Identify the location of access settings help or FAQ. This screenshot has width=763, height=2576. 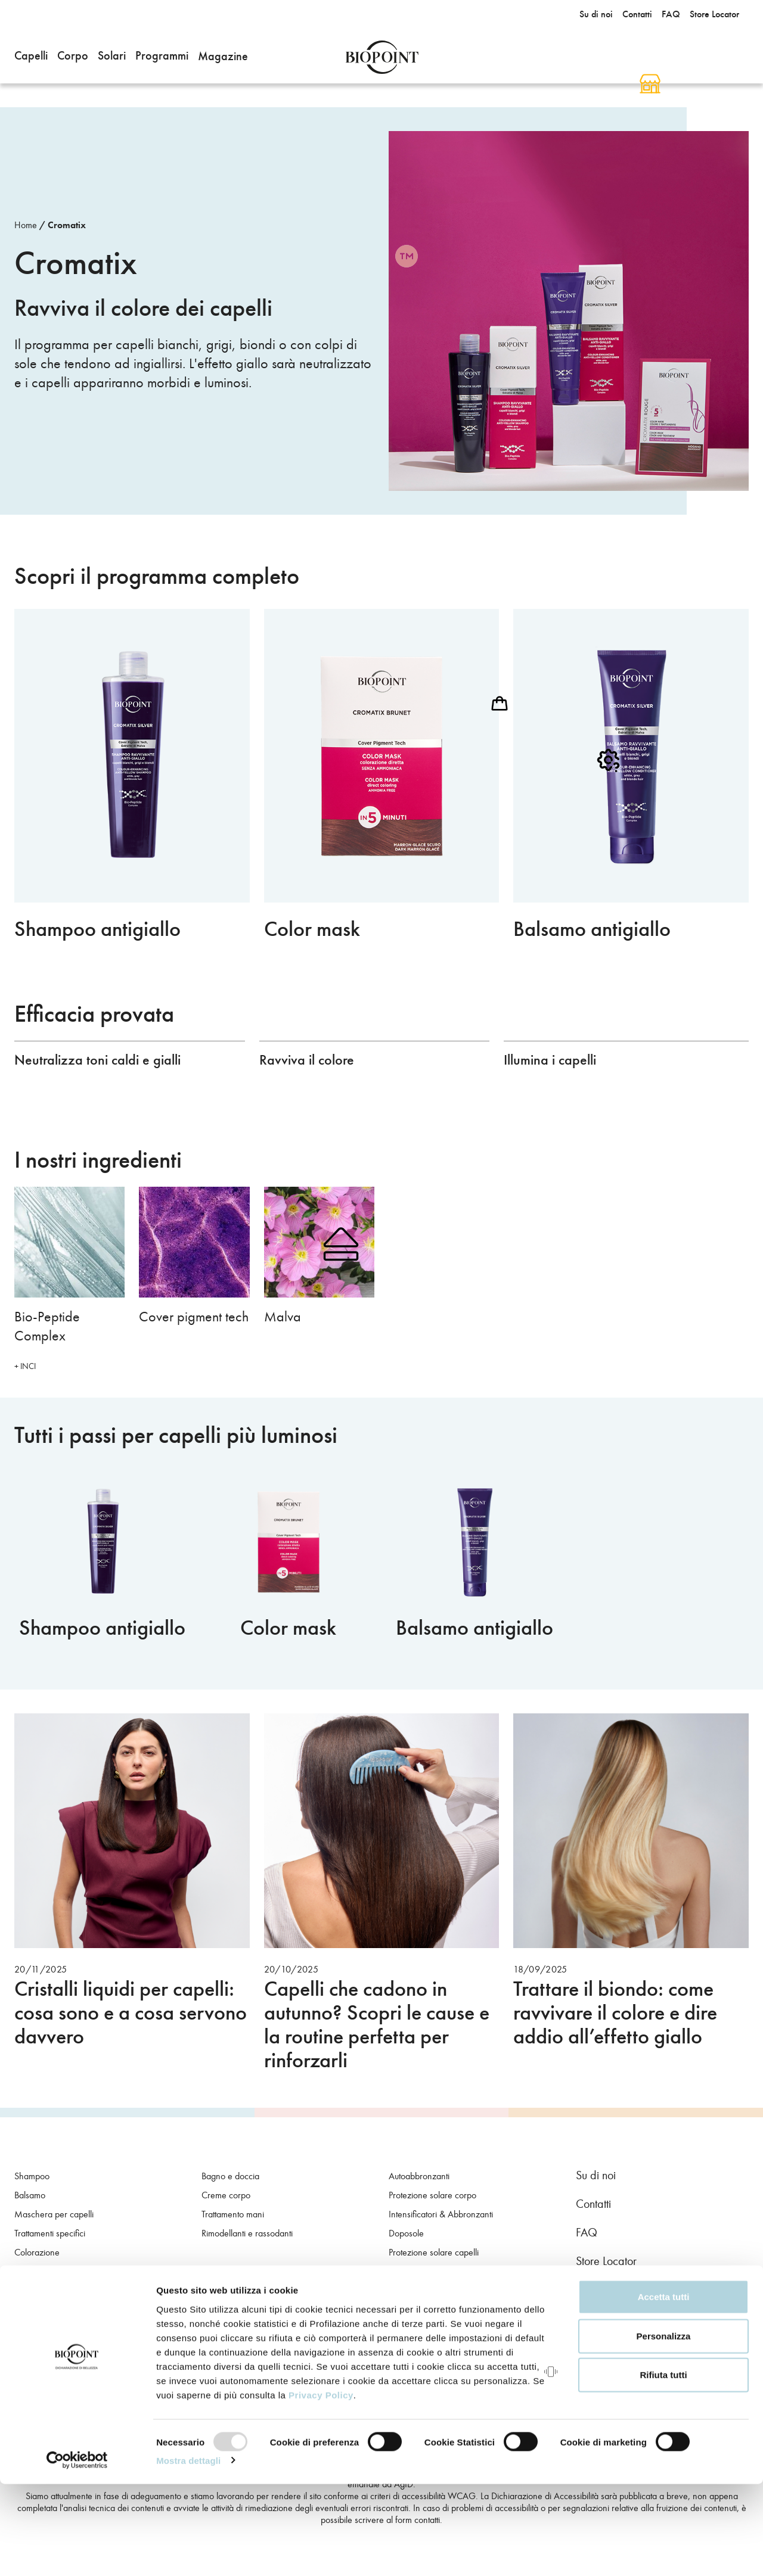
(608, 760).